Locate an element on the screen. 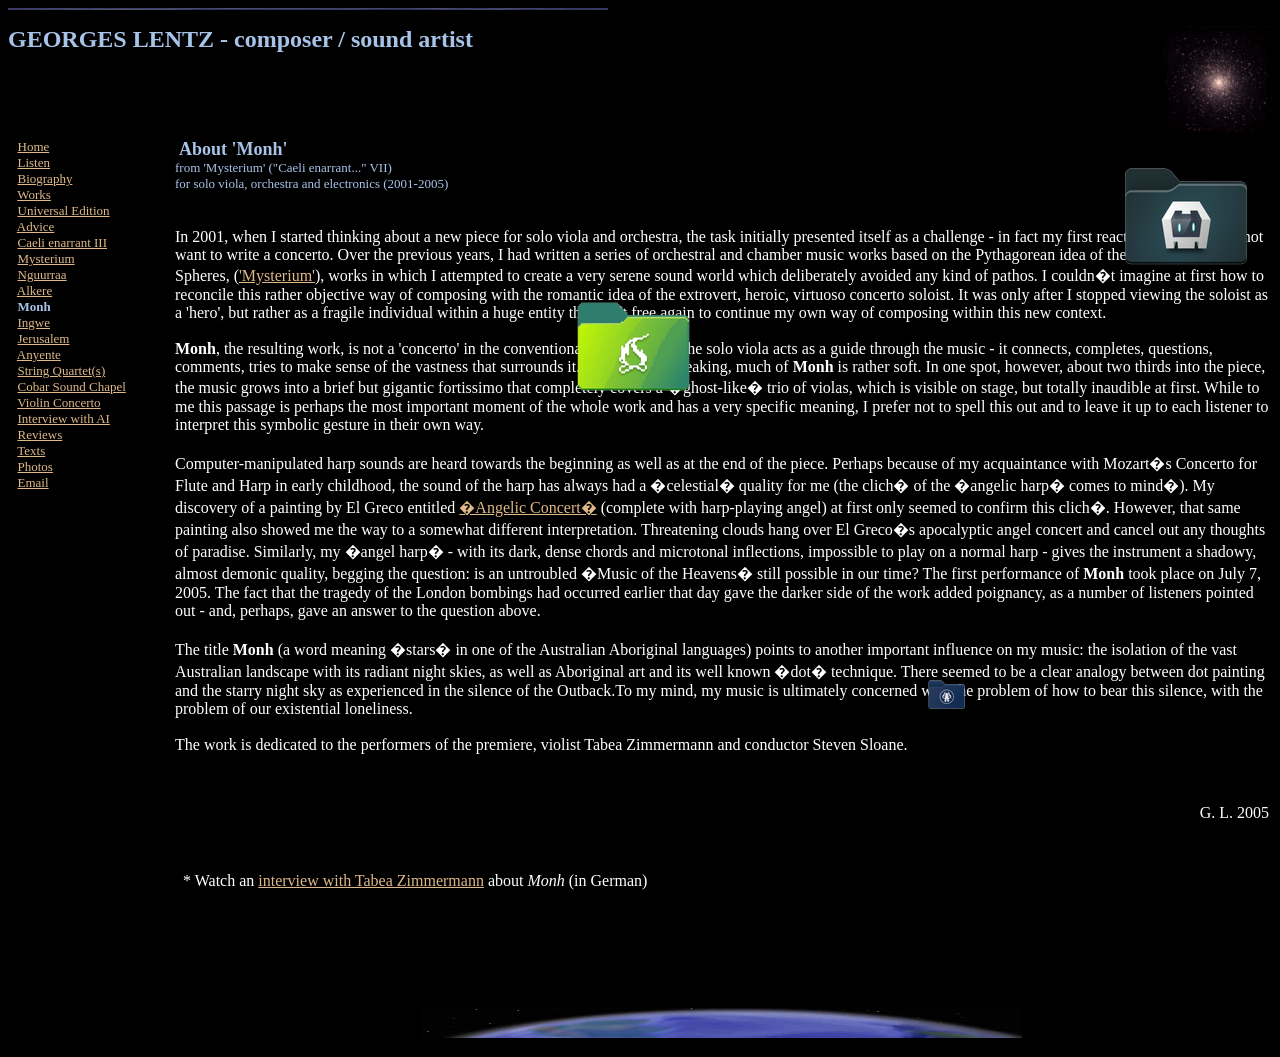  open your GameJolt games folder is located at coordinates (633, 349).